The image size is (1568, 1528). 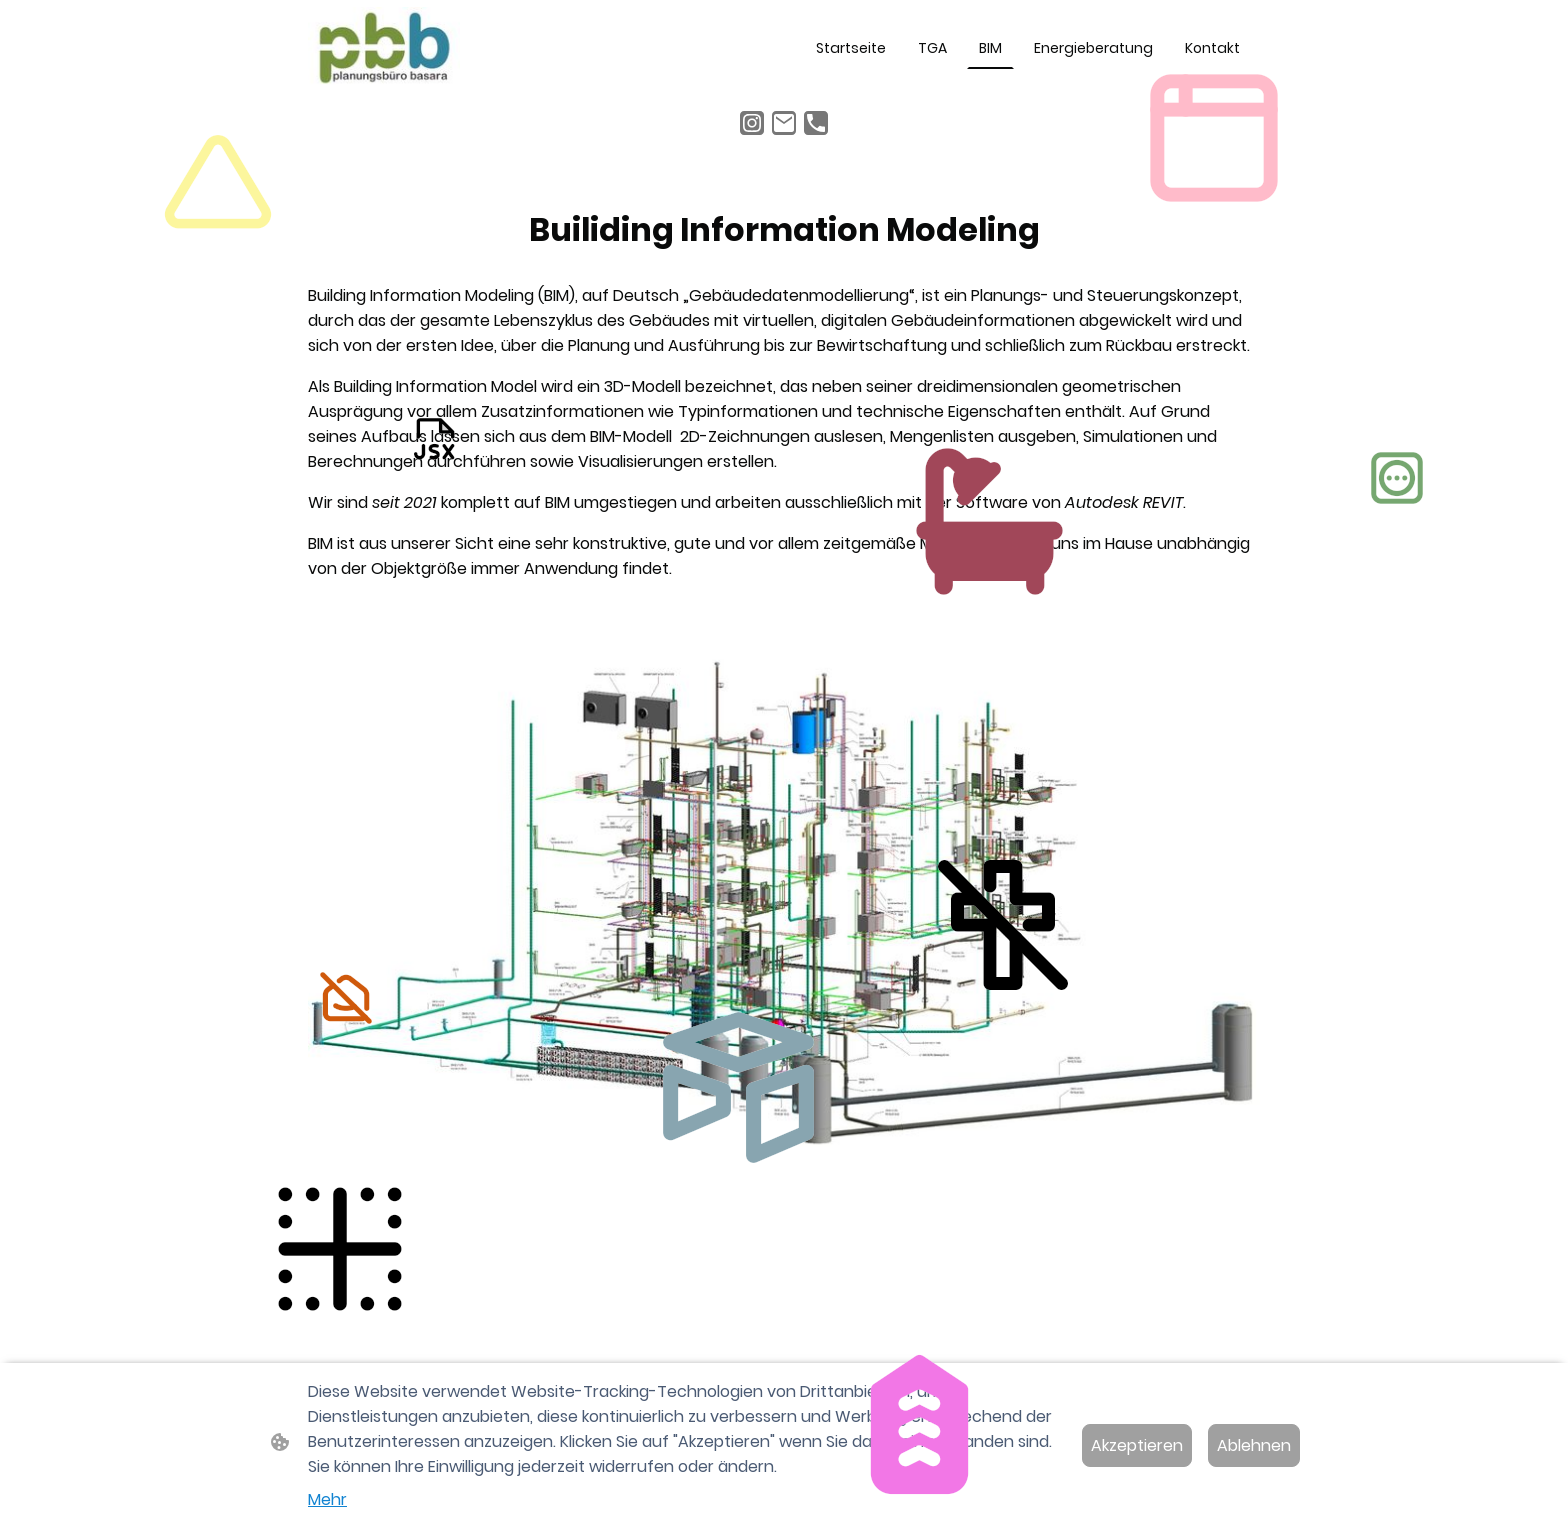 What do you see at coordinates (1214, 138) in the screenshot?
I see `open web browser` at bounding box center [1214, 138].